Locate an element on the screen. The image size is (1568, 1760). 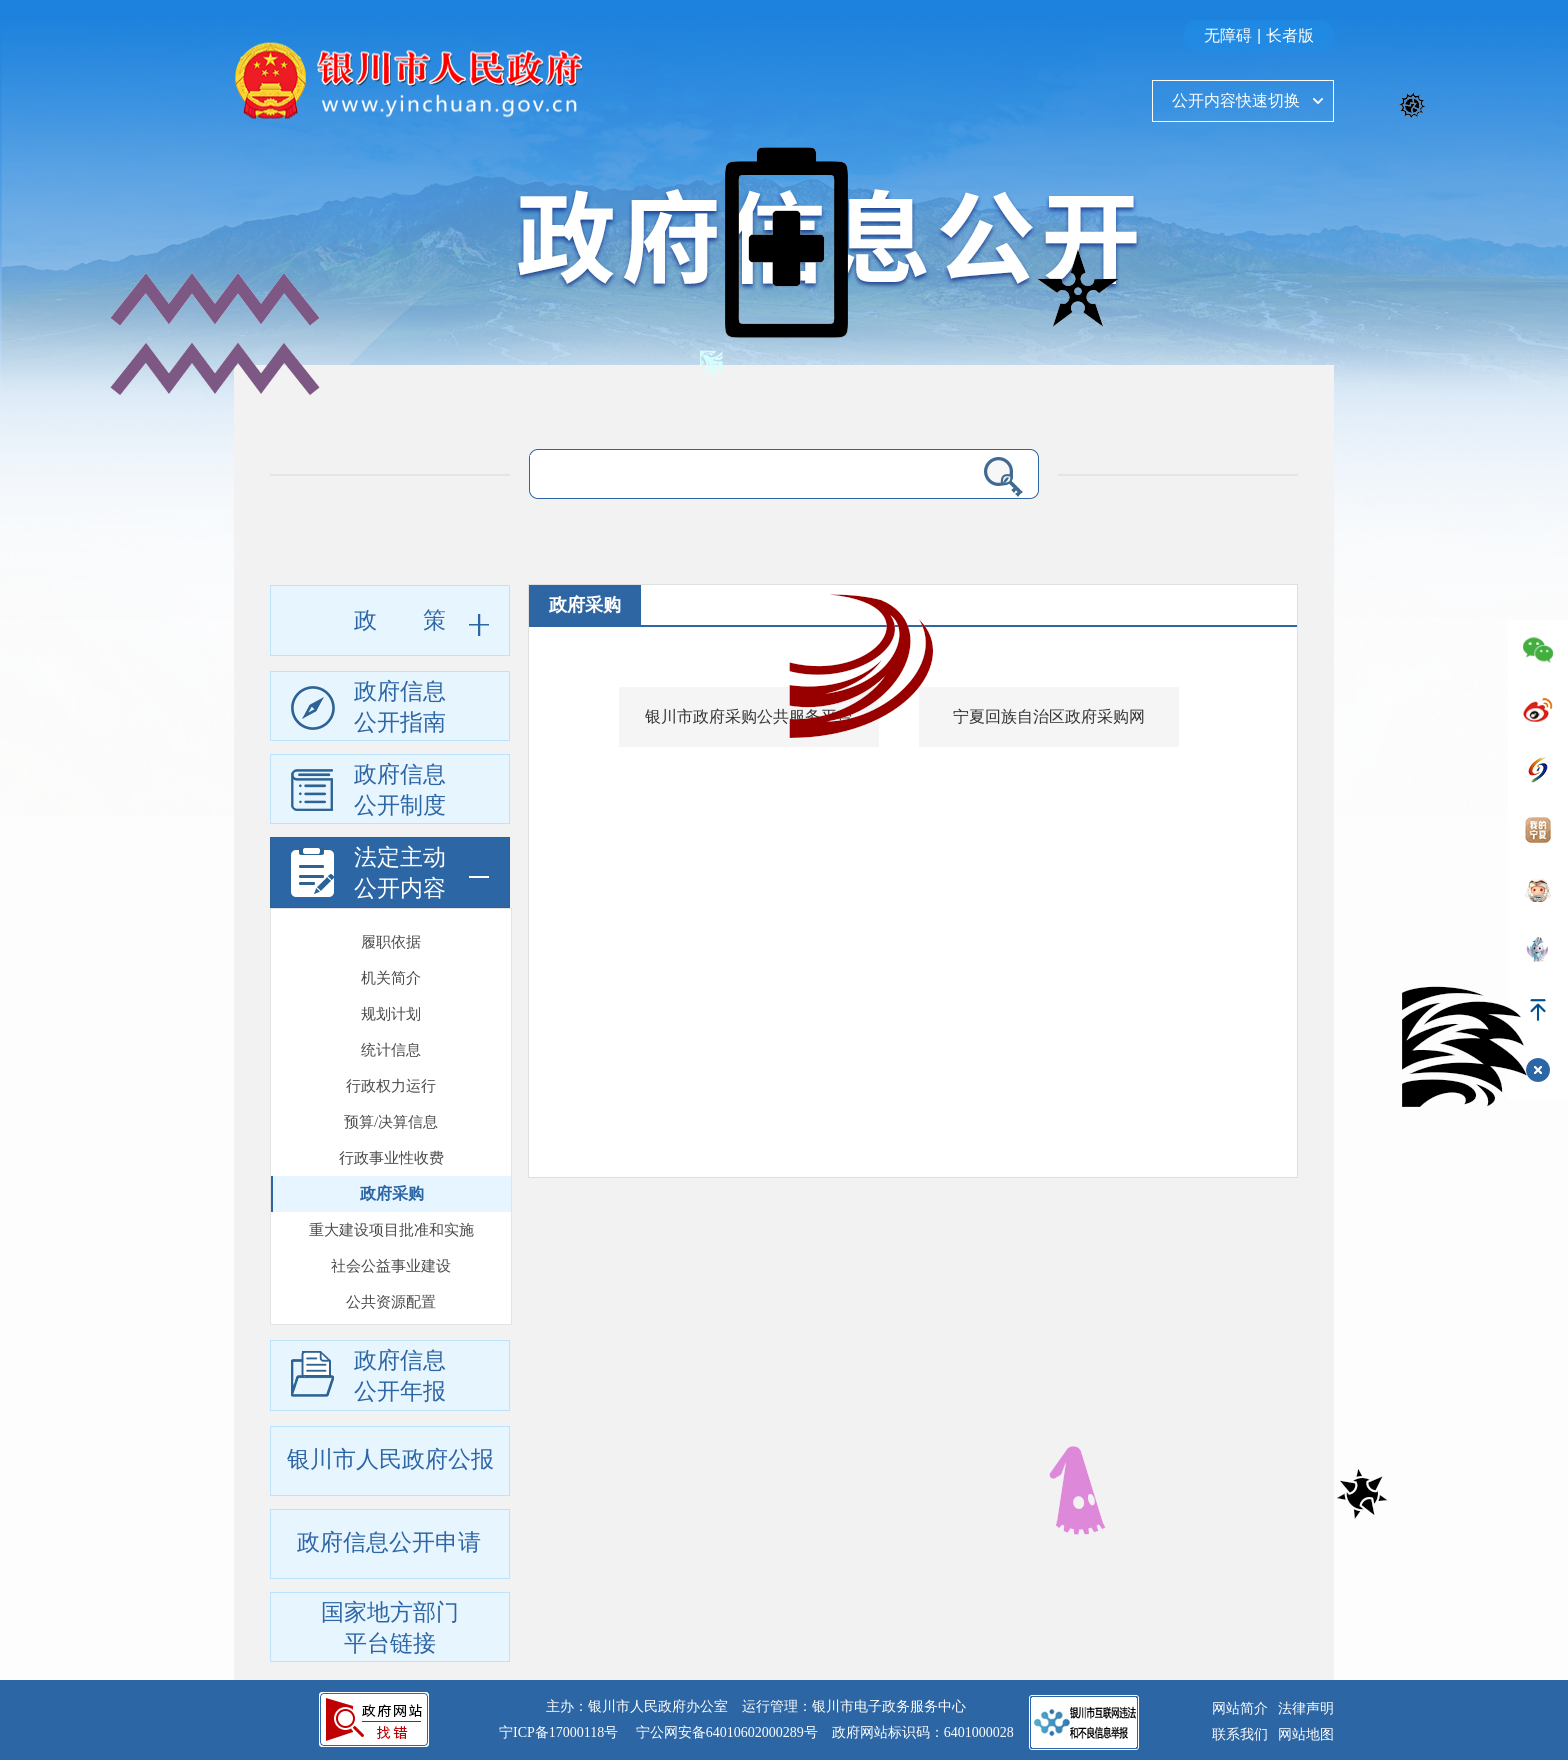
ninja or stealth game mode is located at coordinates (1078, 288).